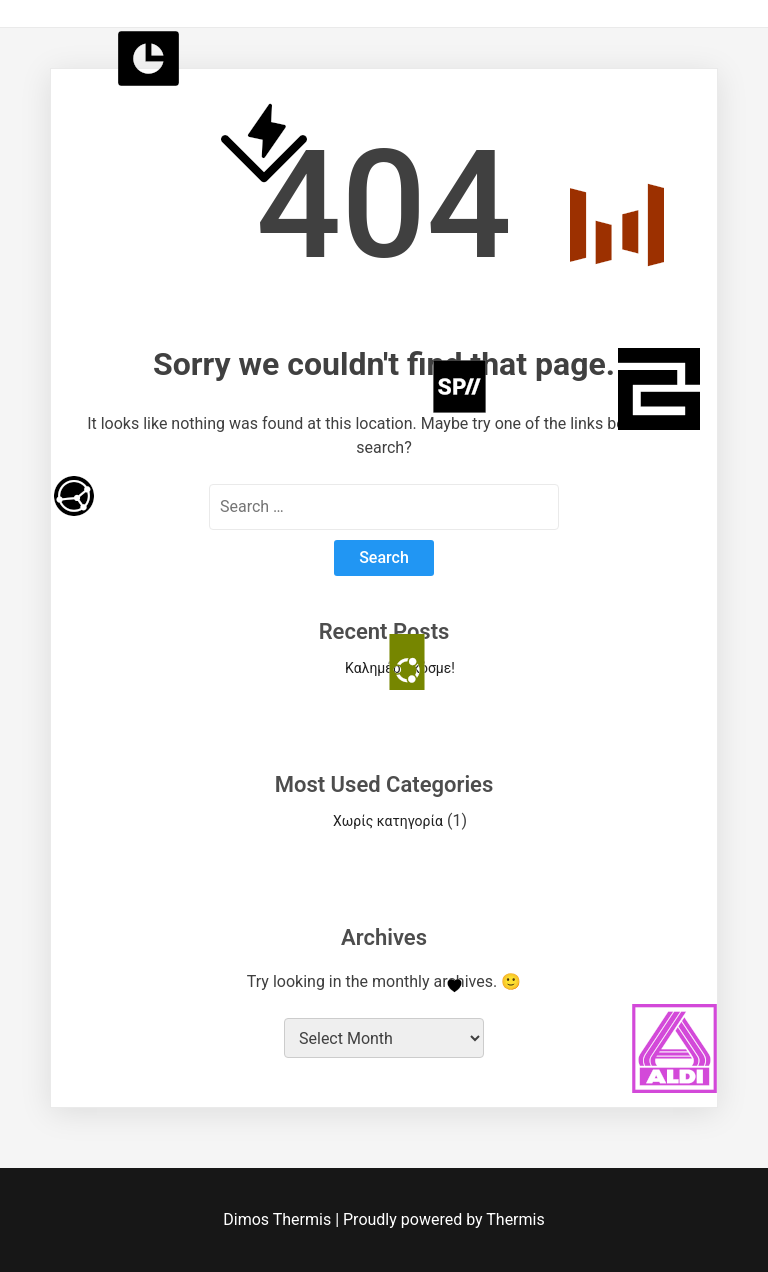 The height and width of the screenshot is (1272, 768). Describe the element at coordinates (407, 662) in the screenshot. I see `canonical company logo` at that location.